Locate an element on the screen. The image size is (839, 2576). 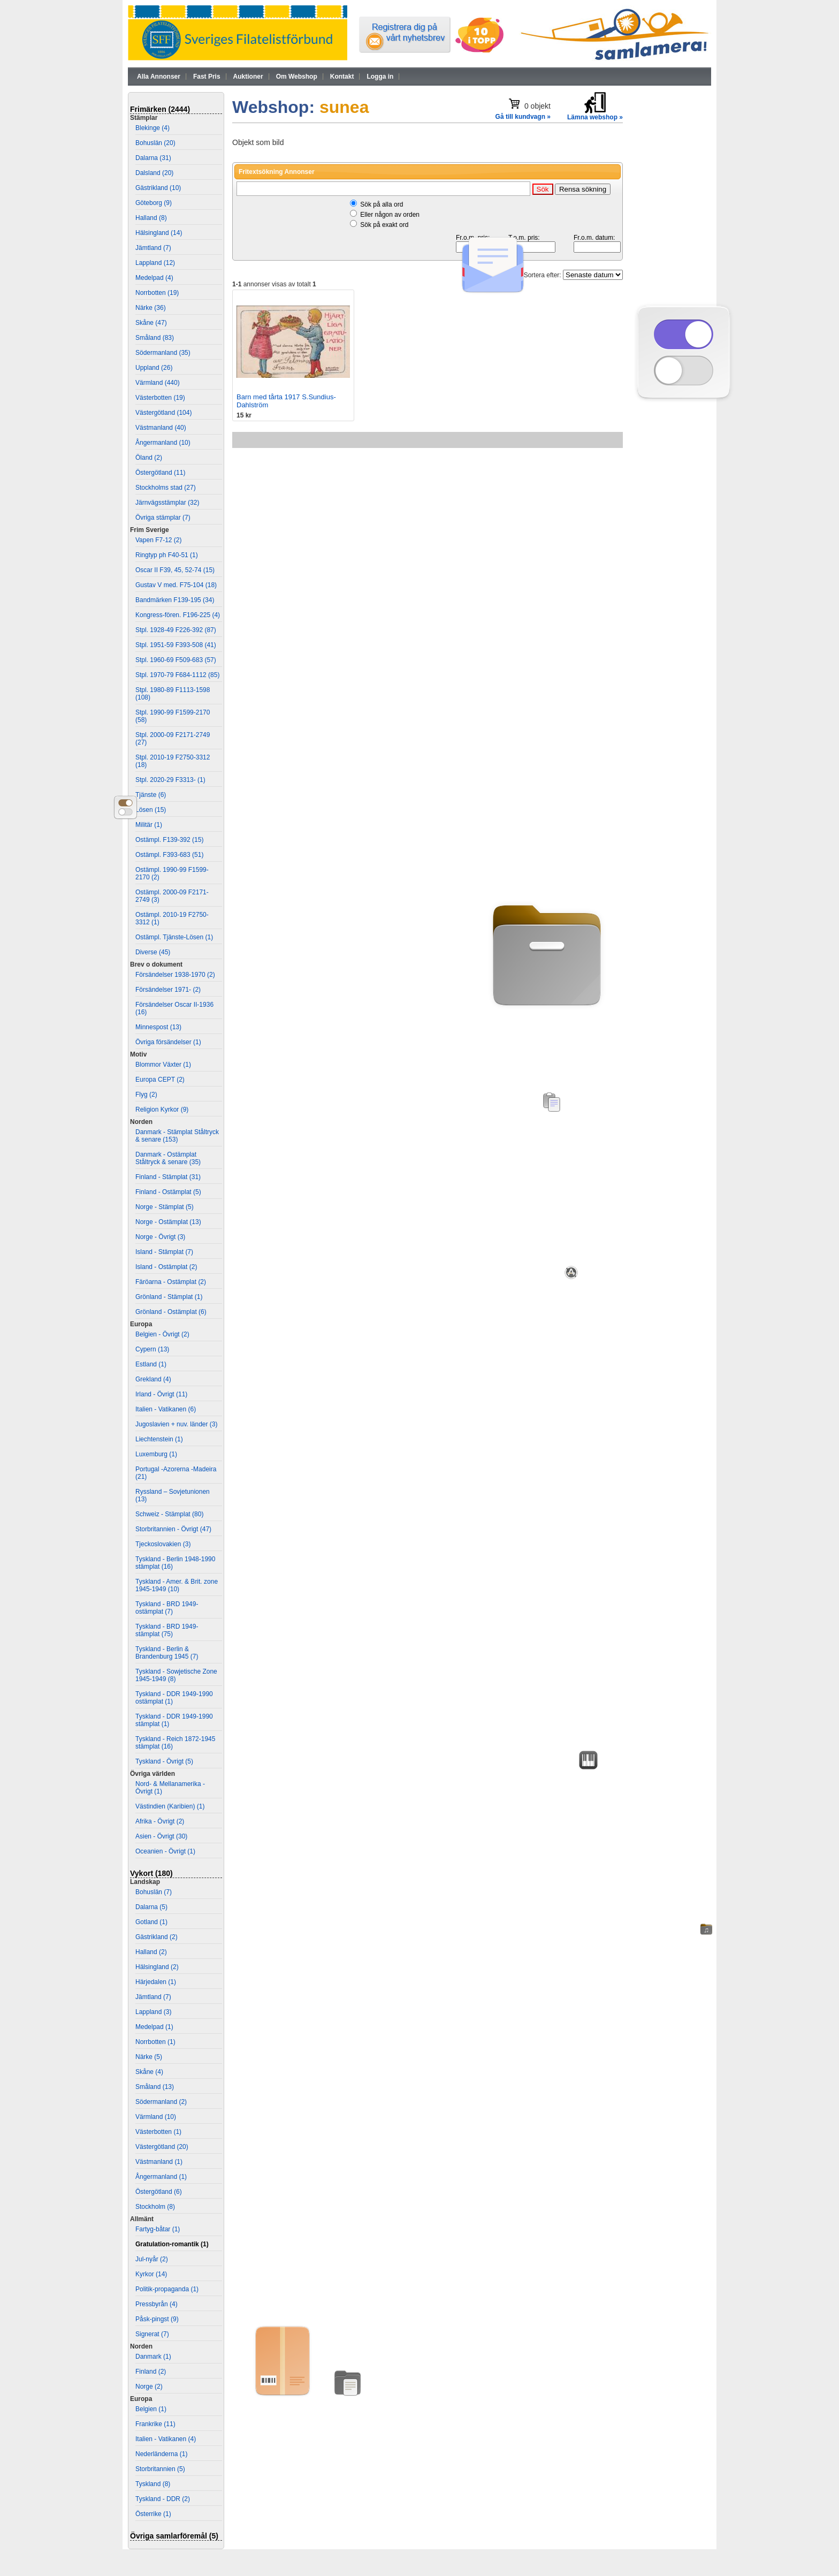
open the software update manager is located at coordinates (571, 1272).